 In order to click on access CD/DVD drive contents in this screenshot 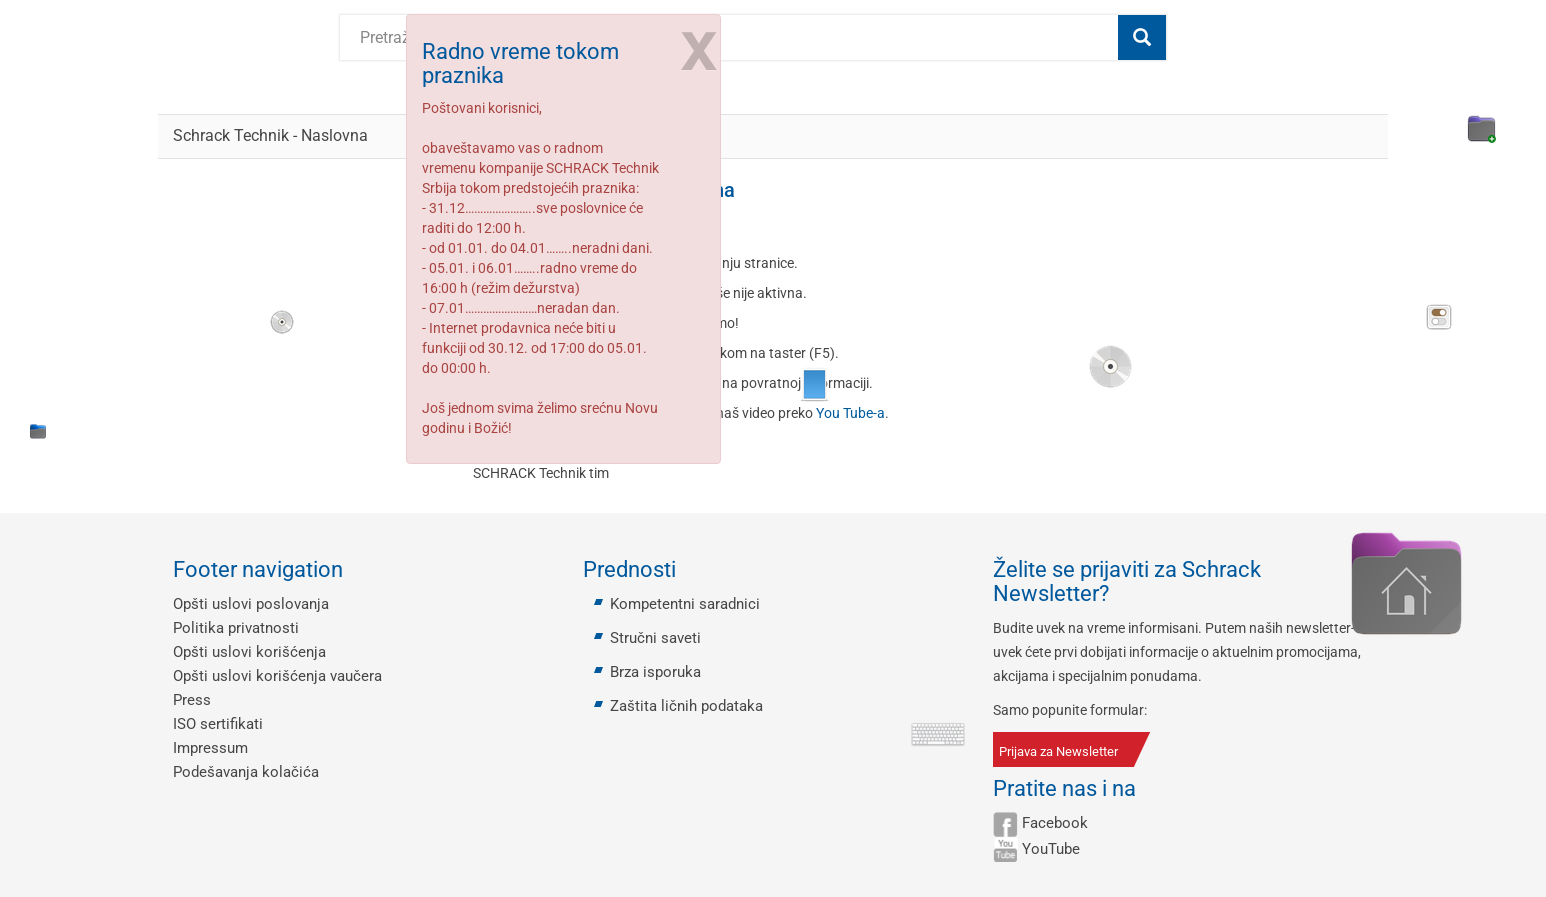, I will do `click(282, 322)`.